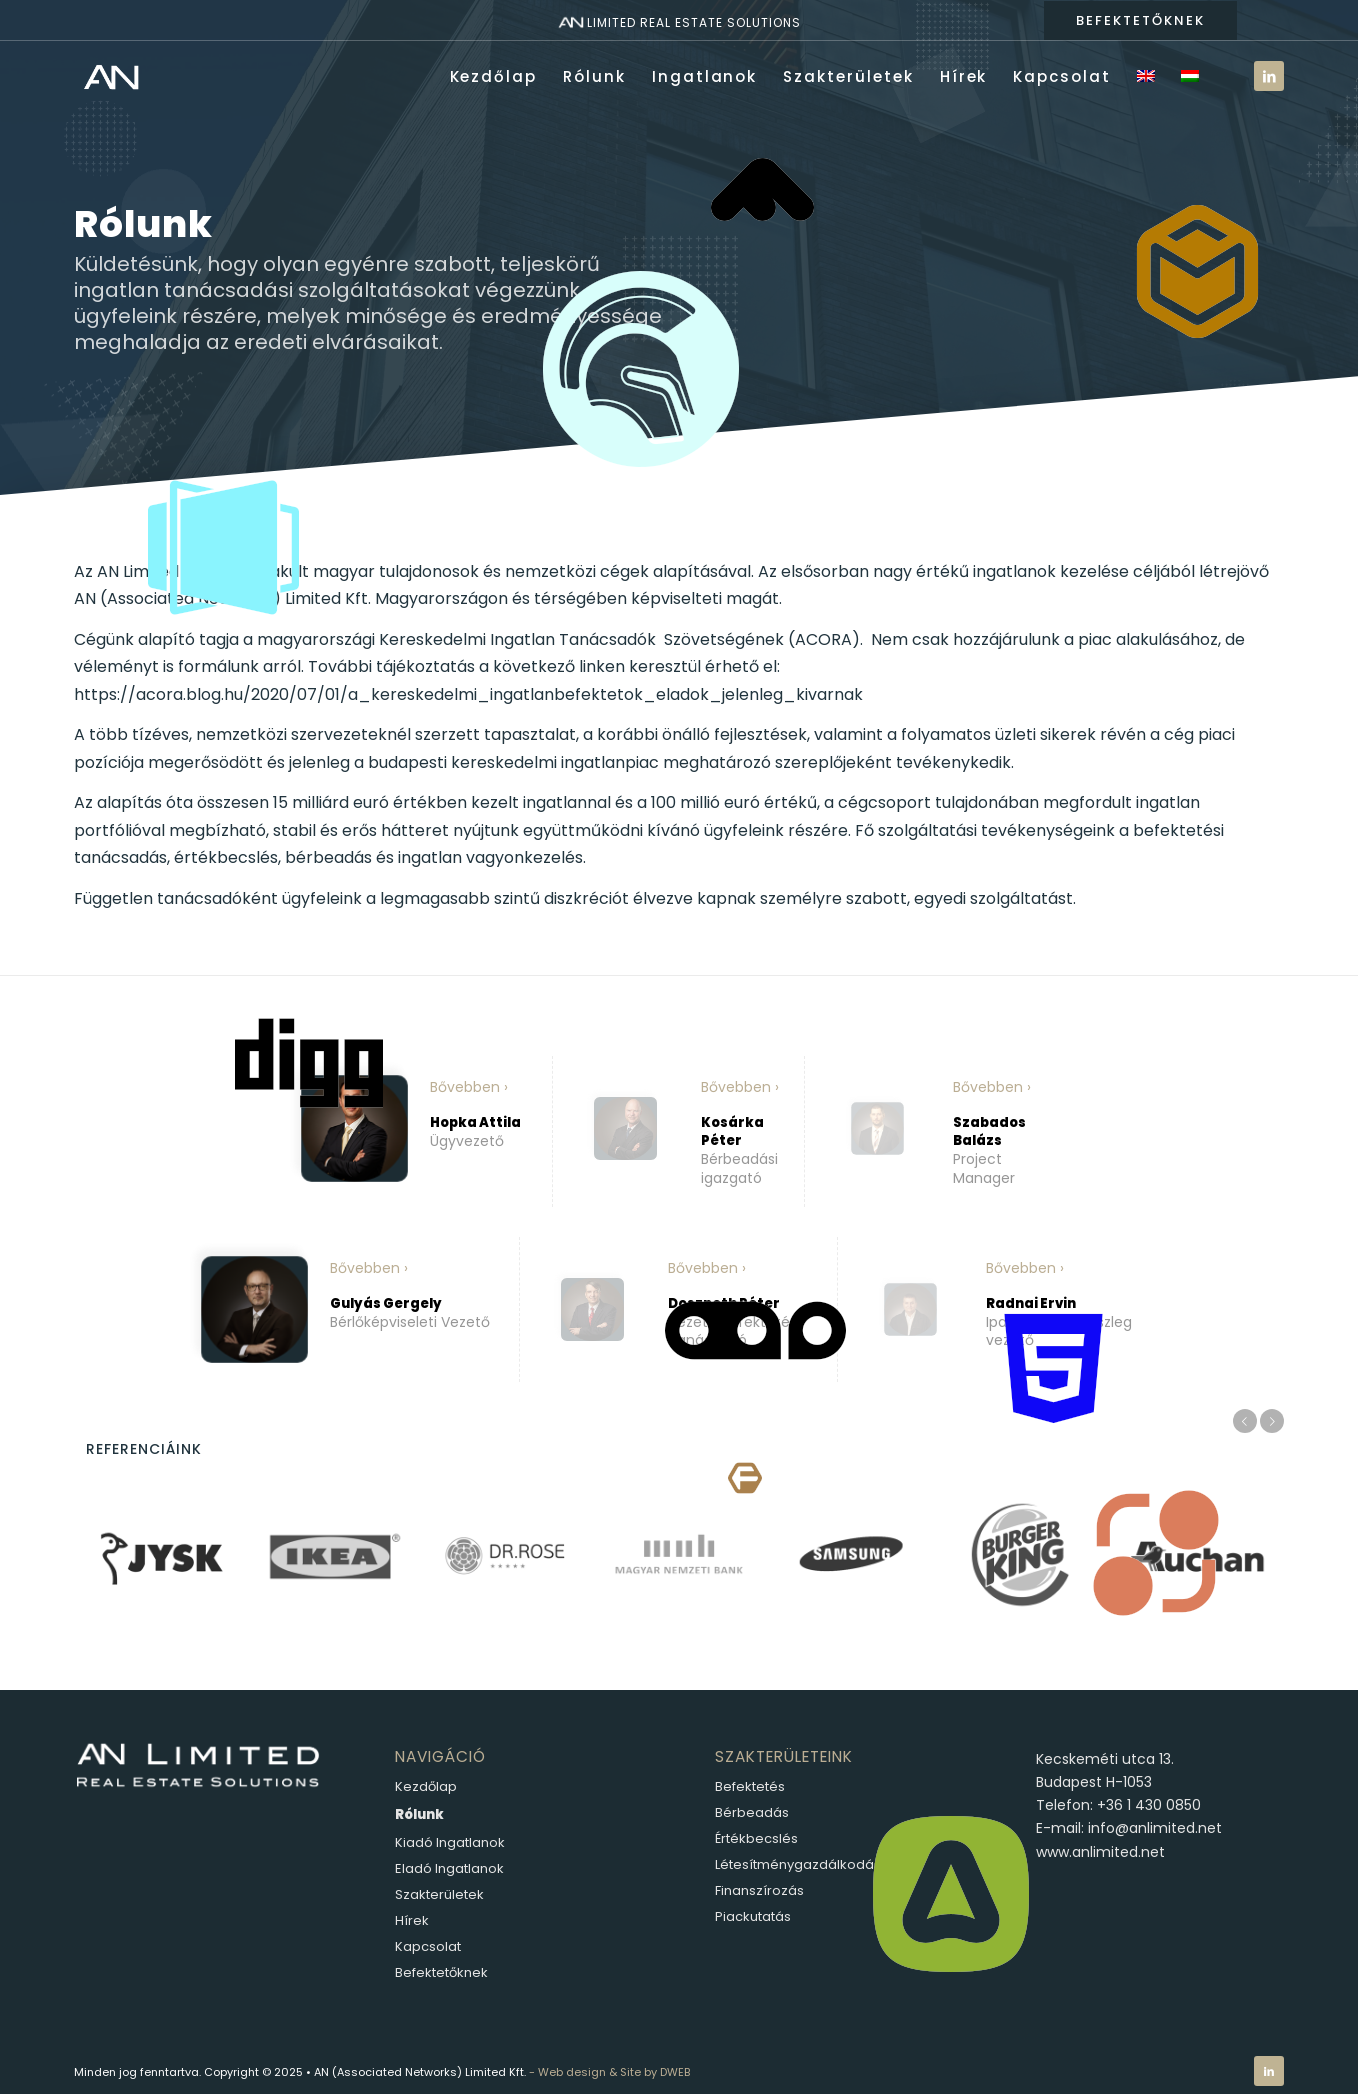  I want to click on exchange or swap between two items, so click(1156, 1553).